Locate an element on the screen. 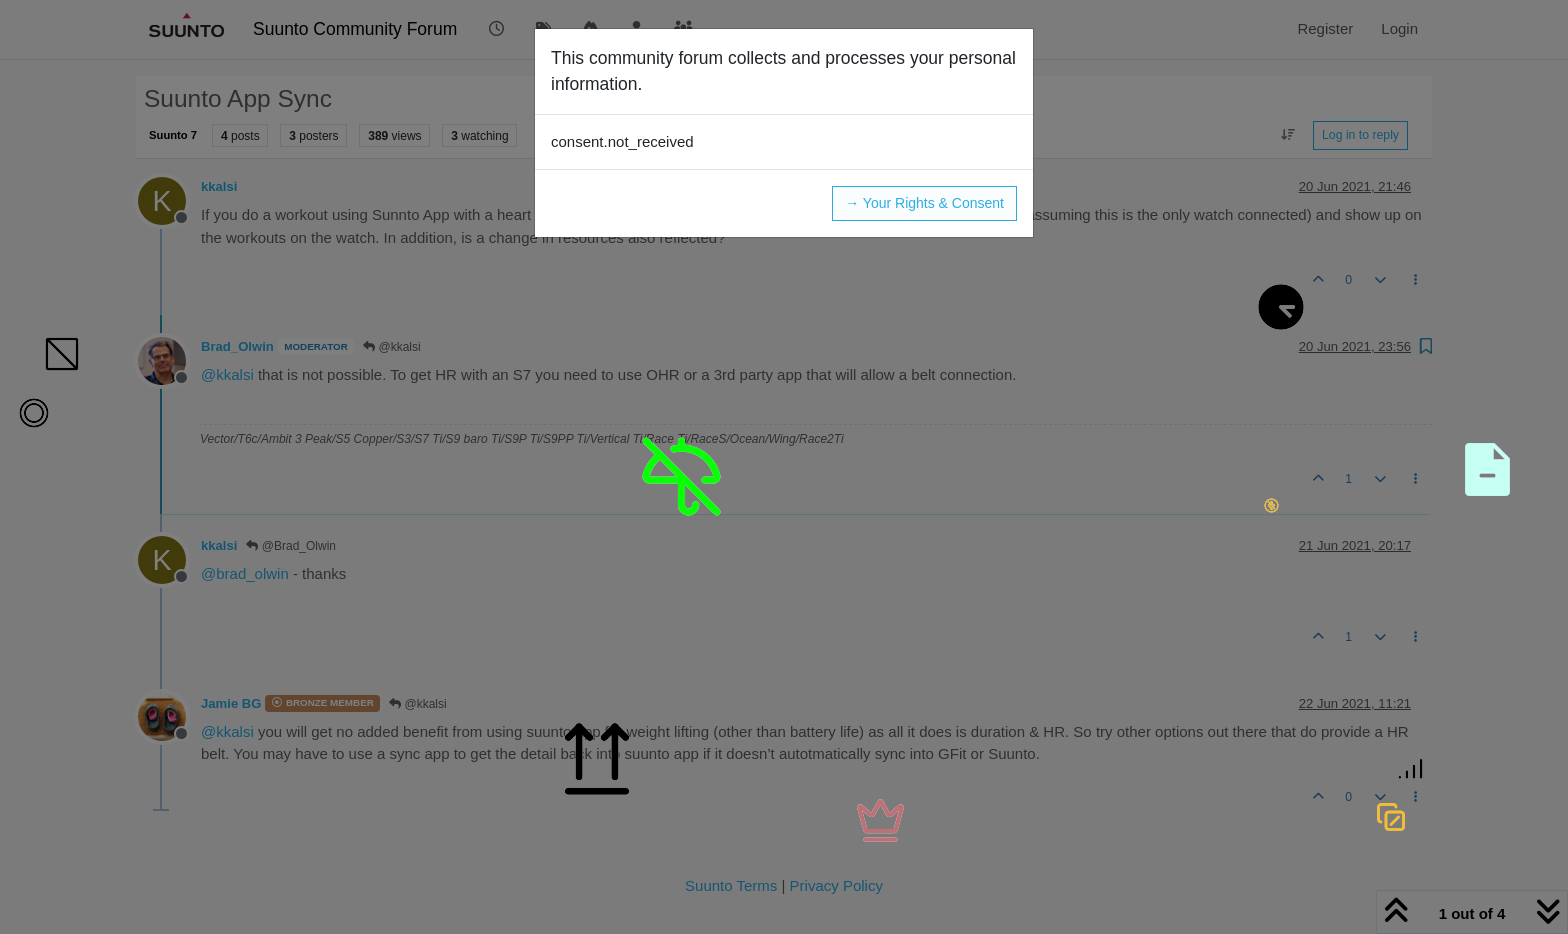  indicates weather protection is disabled is located at coordinates (681, 476).